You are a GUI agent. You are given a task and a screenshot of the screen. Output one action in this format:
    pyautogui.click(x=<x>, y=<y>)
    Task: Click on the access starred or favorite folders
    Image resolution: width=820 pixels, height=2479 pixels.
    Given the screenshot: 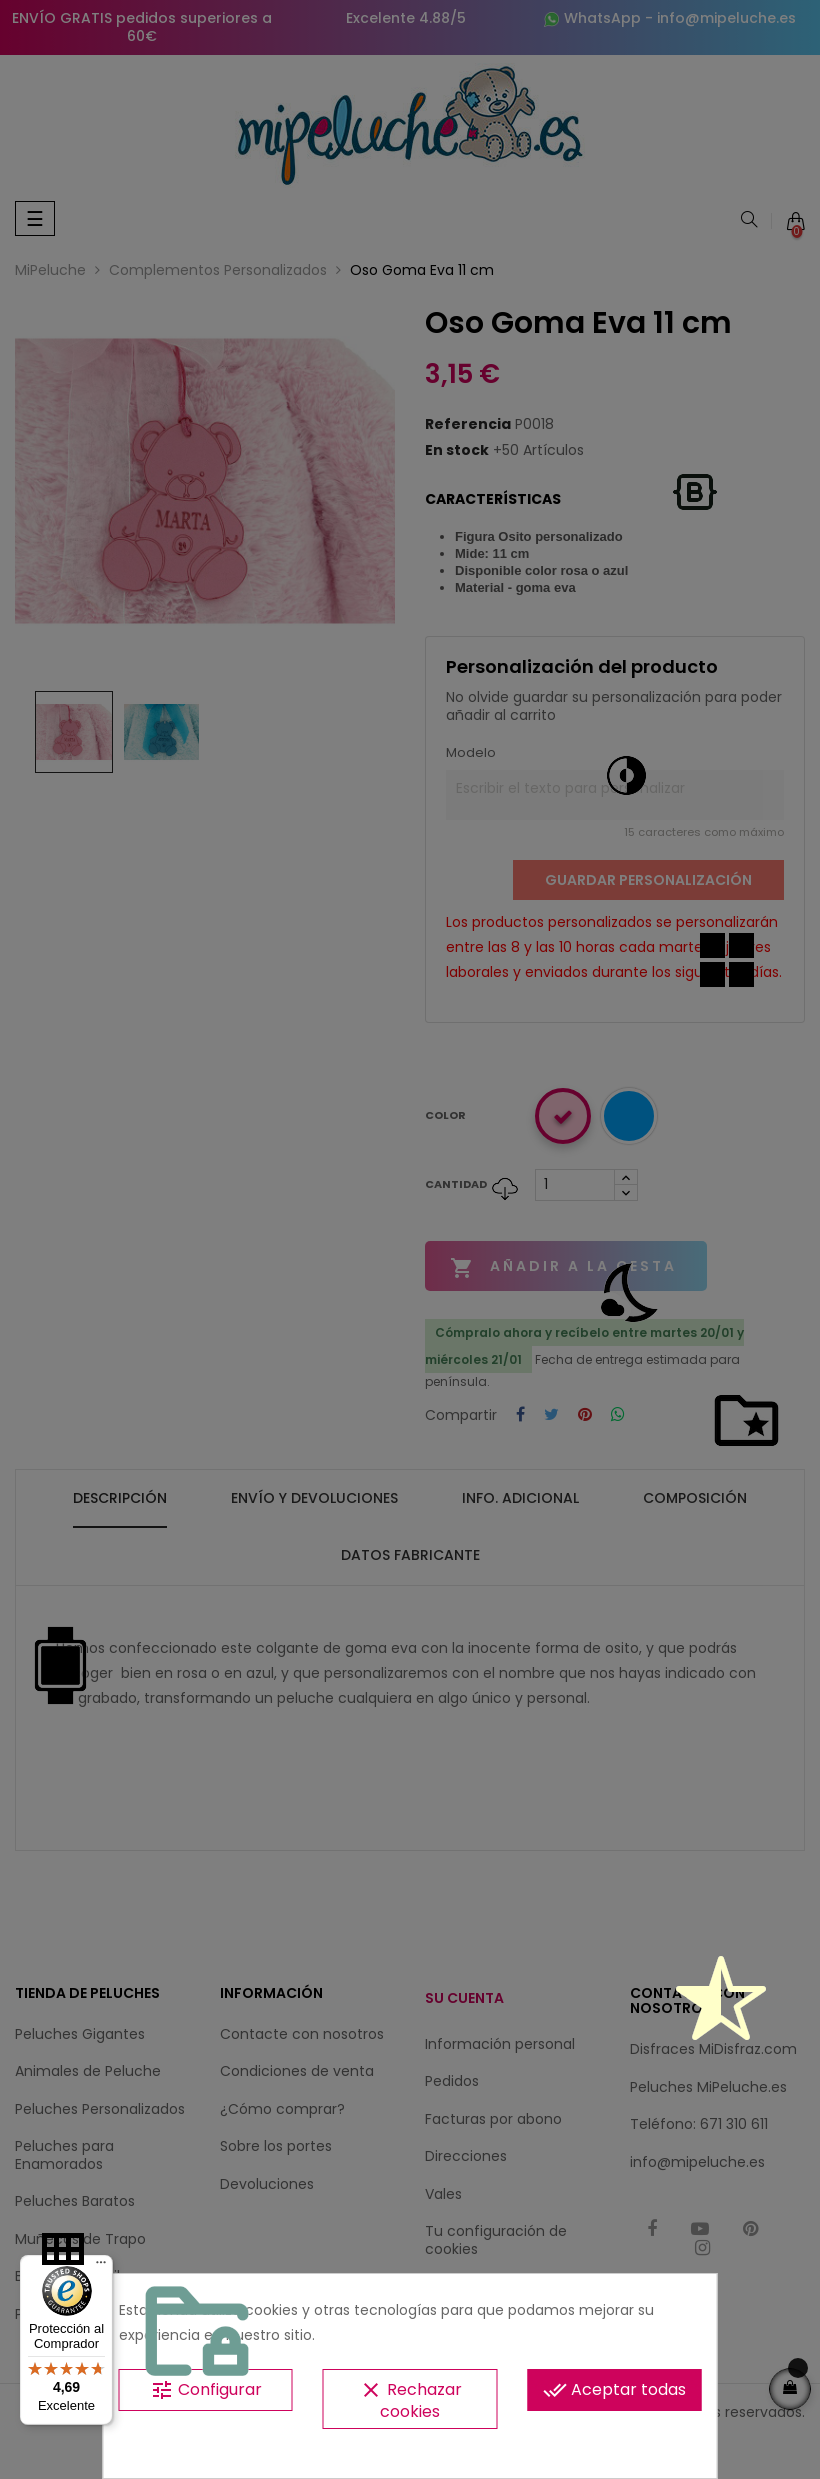 What is the action you would take?
    pyautogui.click(x=746, y=1420)
    